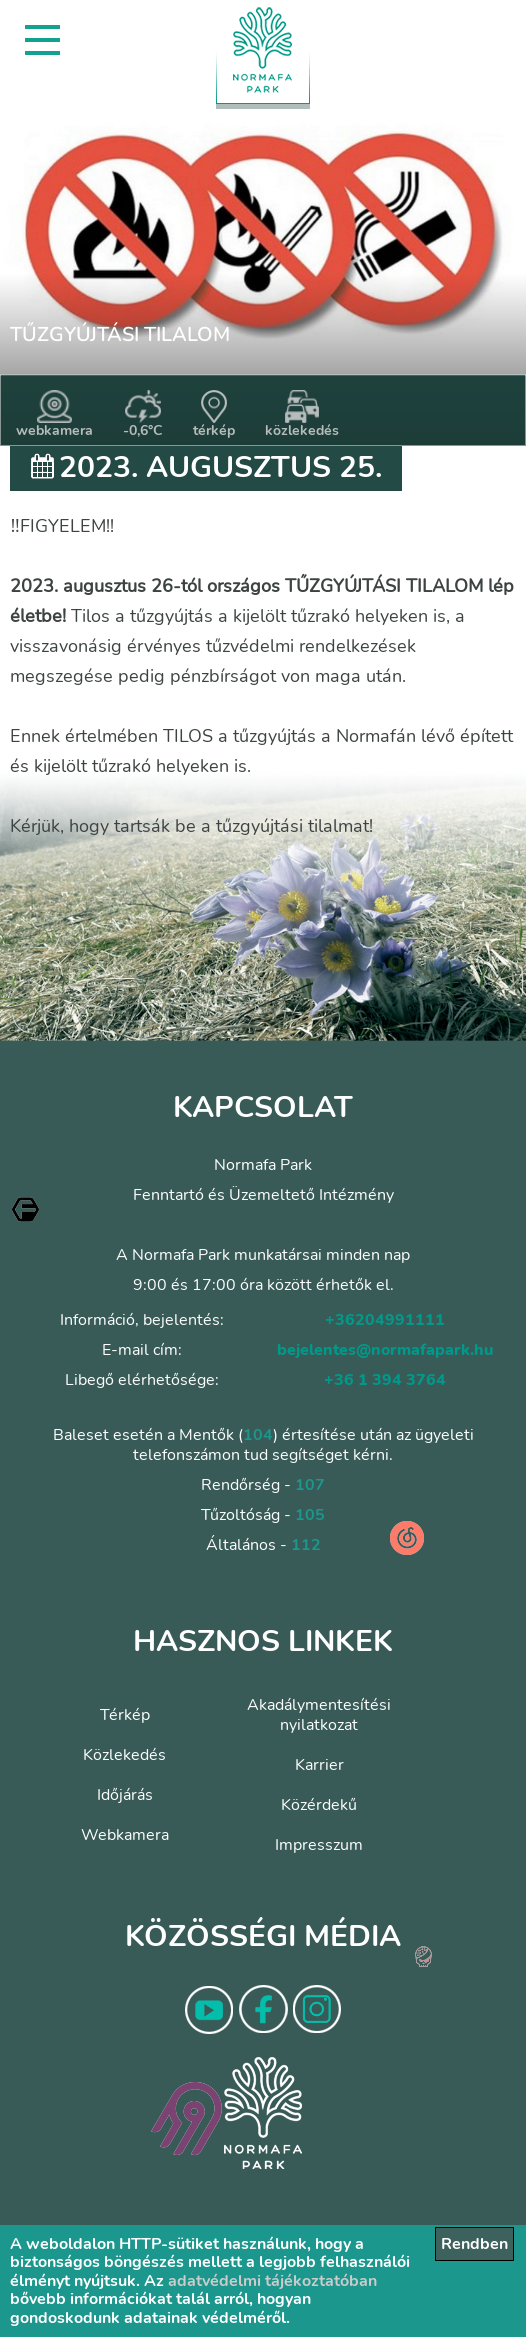  I want to click on open floorp browser, so click(25, 1209).